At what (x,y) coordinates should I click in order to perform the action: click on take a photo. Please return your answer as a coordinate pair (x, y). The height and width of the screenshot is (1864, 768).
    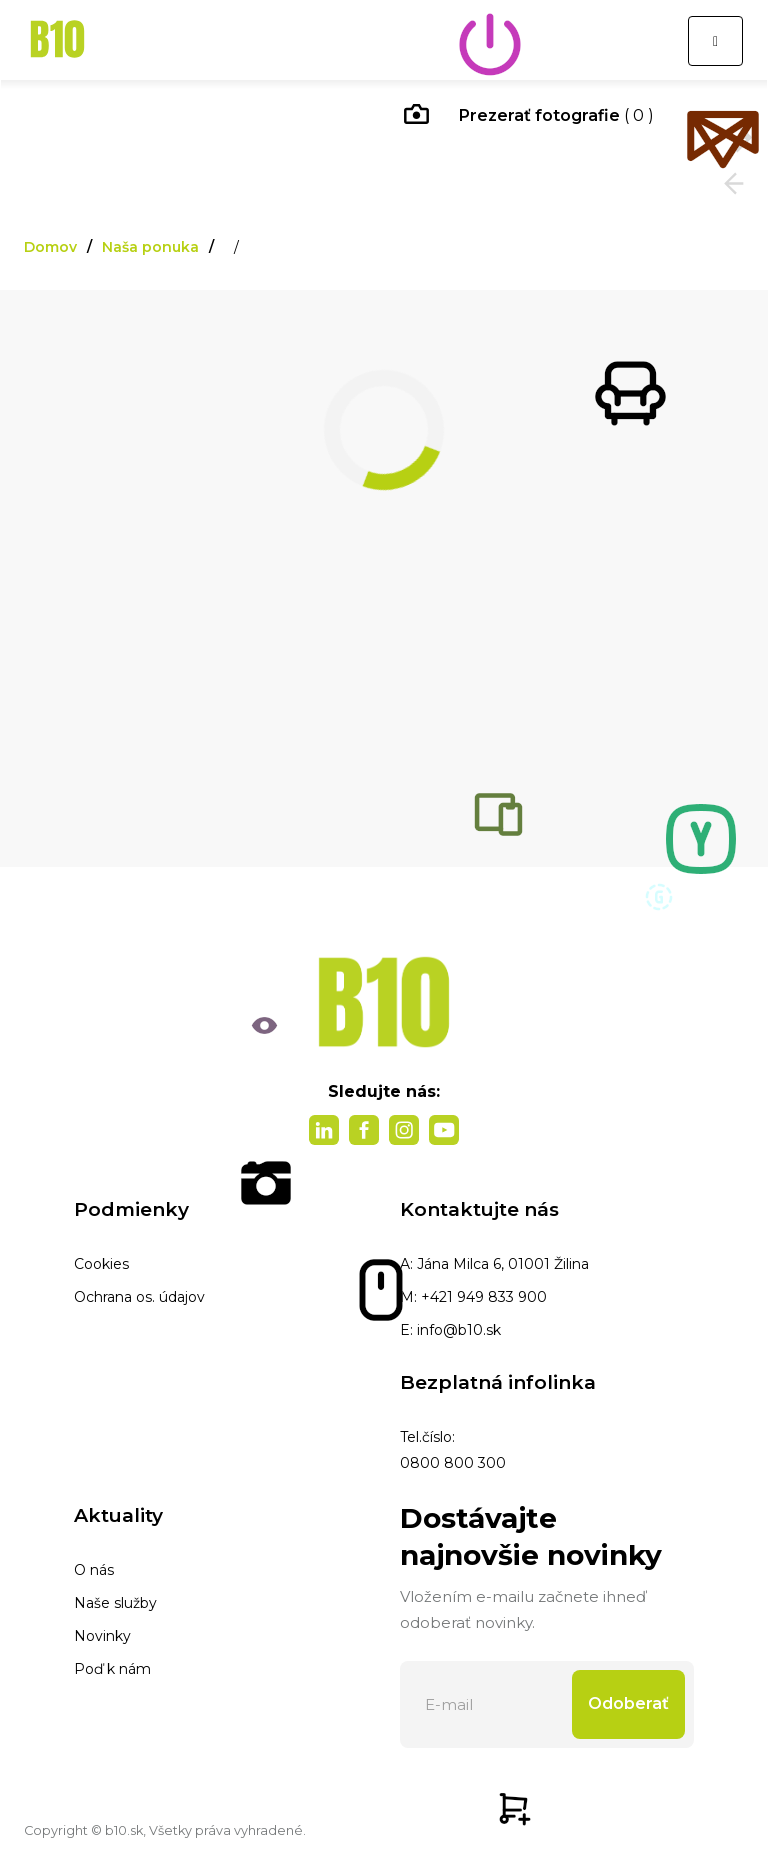
    Looking at the image, I should click on (266, 1183).